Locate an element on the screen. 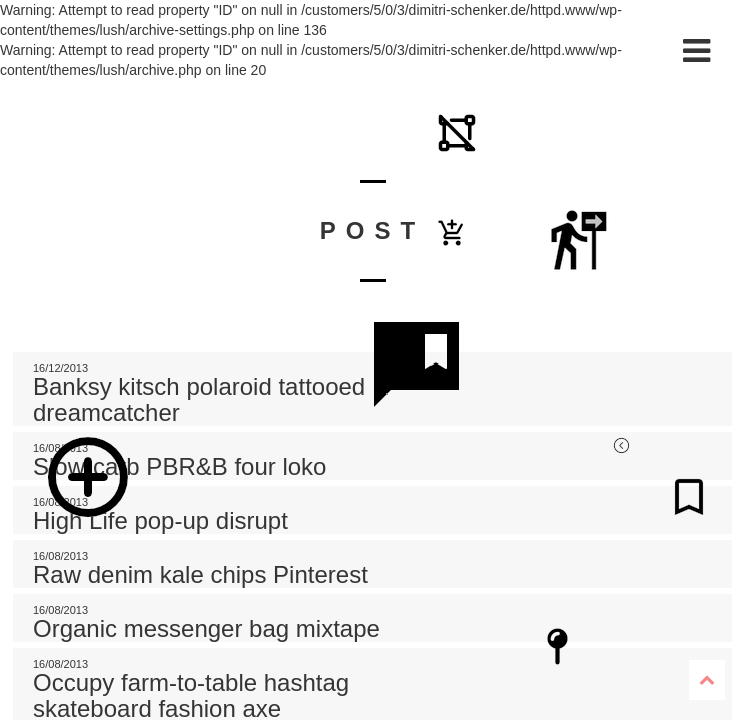 This screenshot has height=720, width=745. go back to the previous screen is located at coordinates (621, 445).